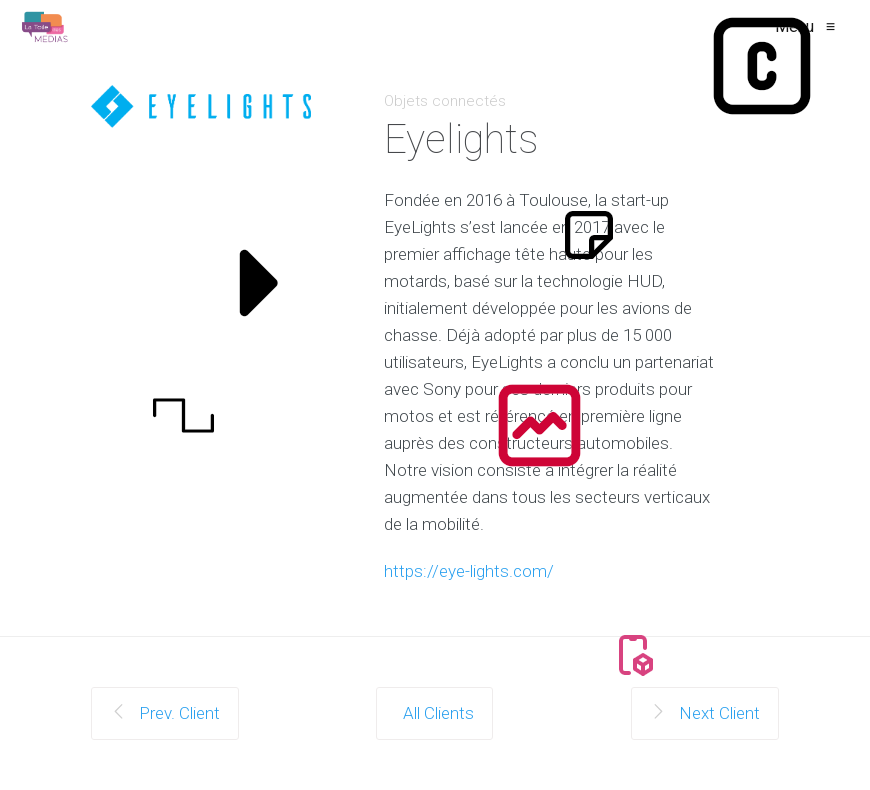  I want to click on navigate to the next item or page, so click(254, 283).